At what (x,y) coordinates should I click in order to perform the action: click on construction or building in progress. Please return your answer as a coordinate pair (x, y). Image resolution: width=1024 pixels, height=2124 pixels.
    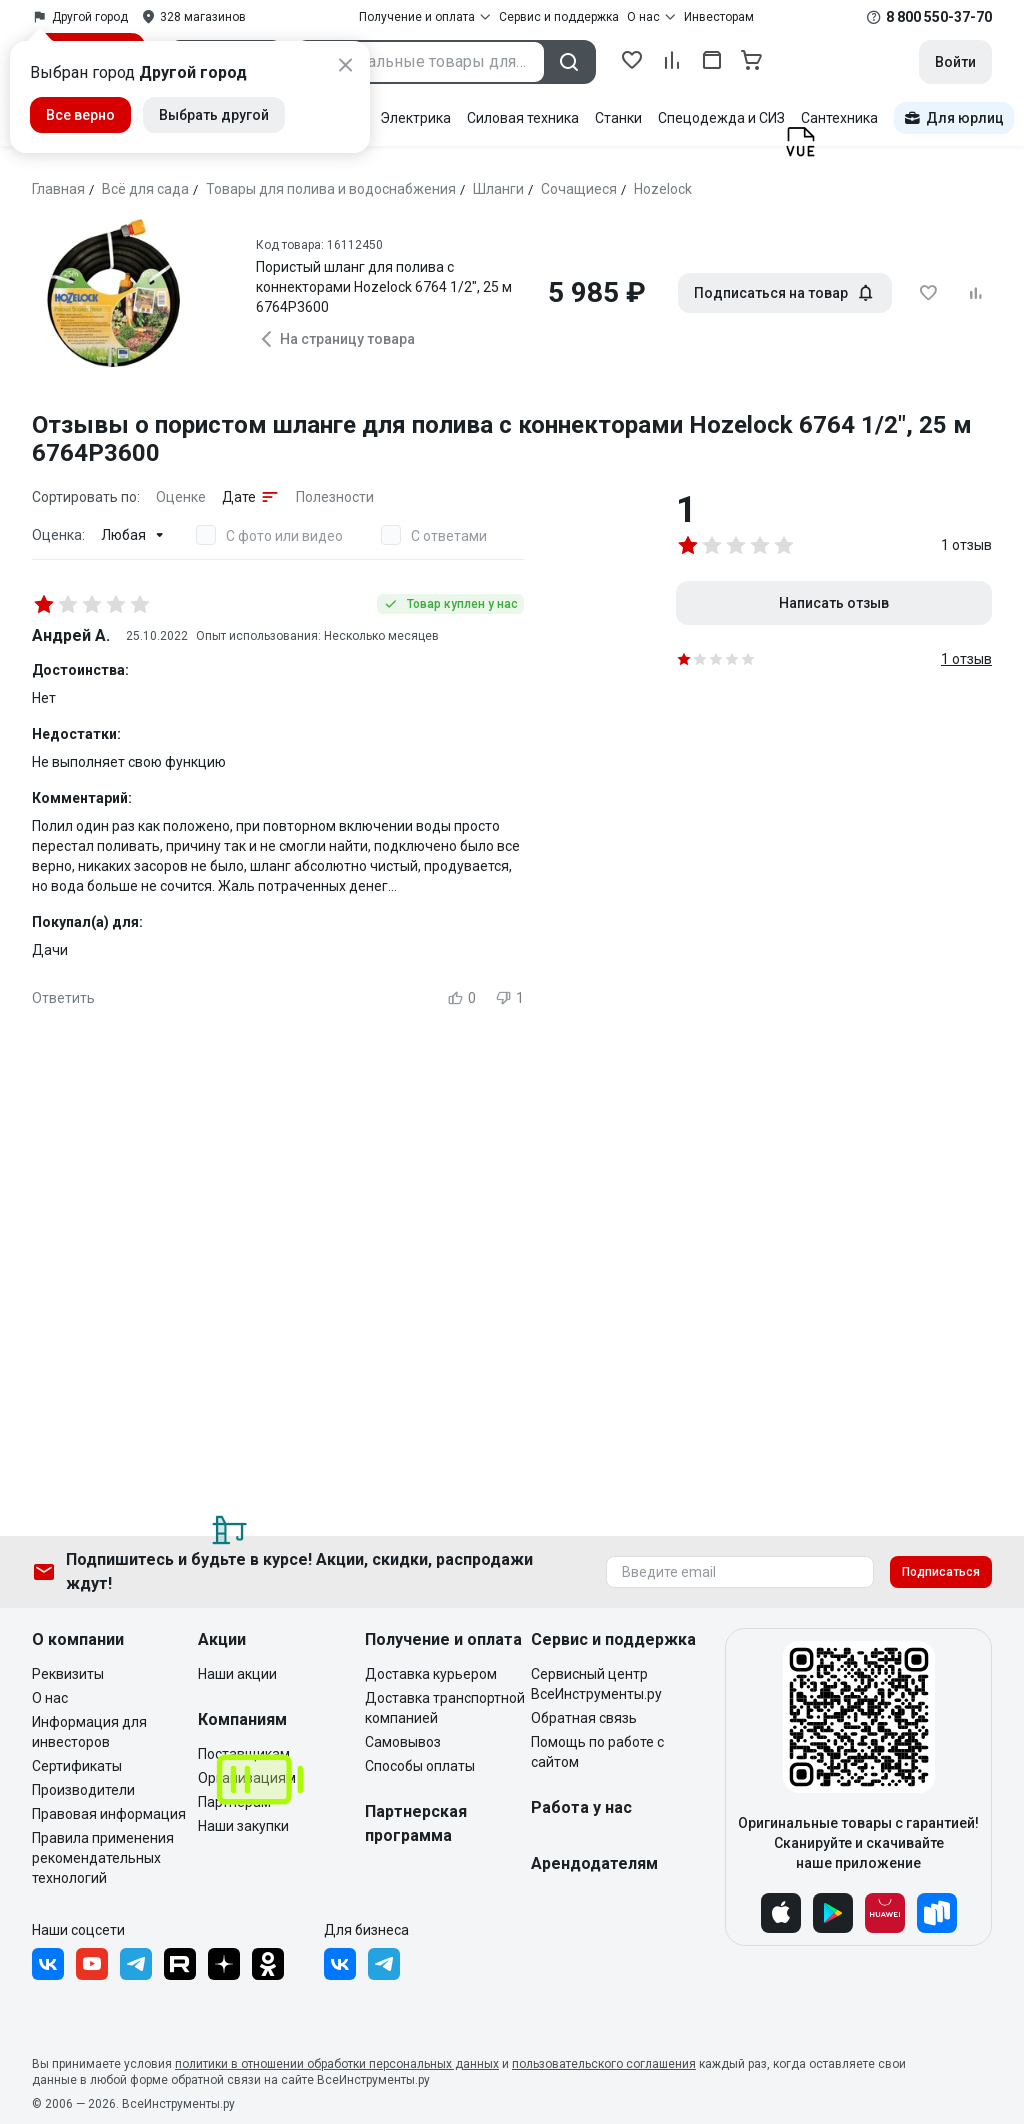
    Looking at the image, I should click on (229, 1530).